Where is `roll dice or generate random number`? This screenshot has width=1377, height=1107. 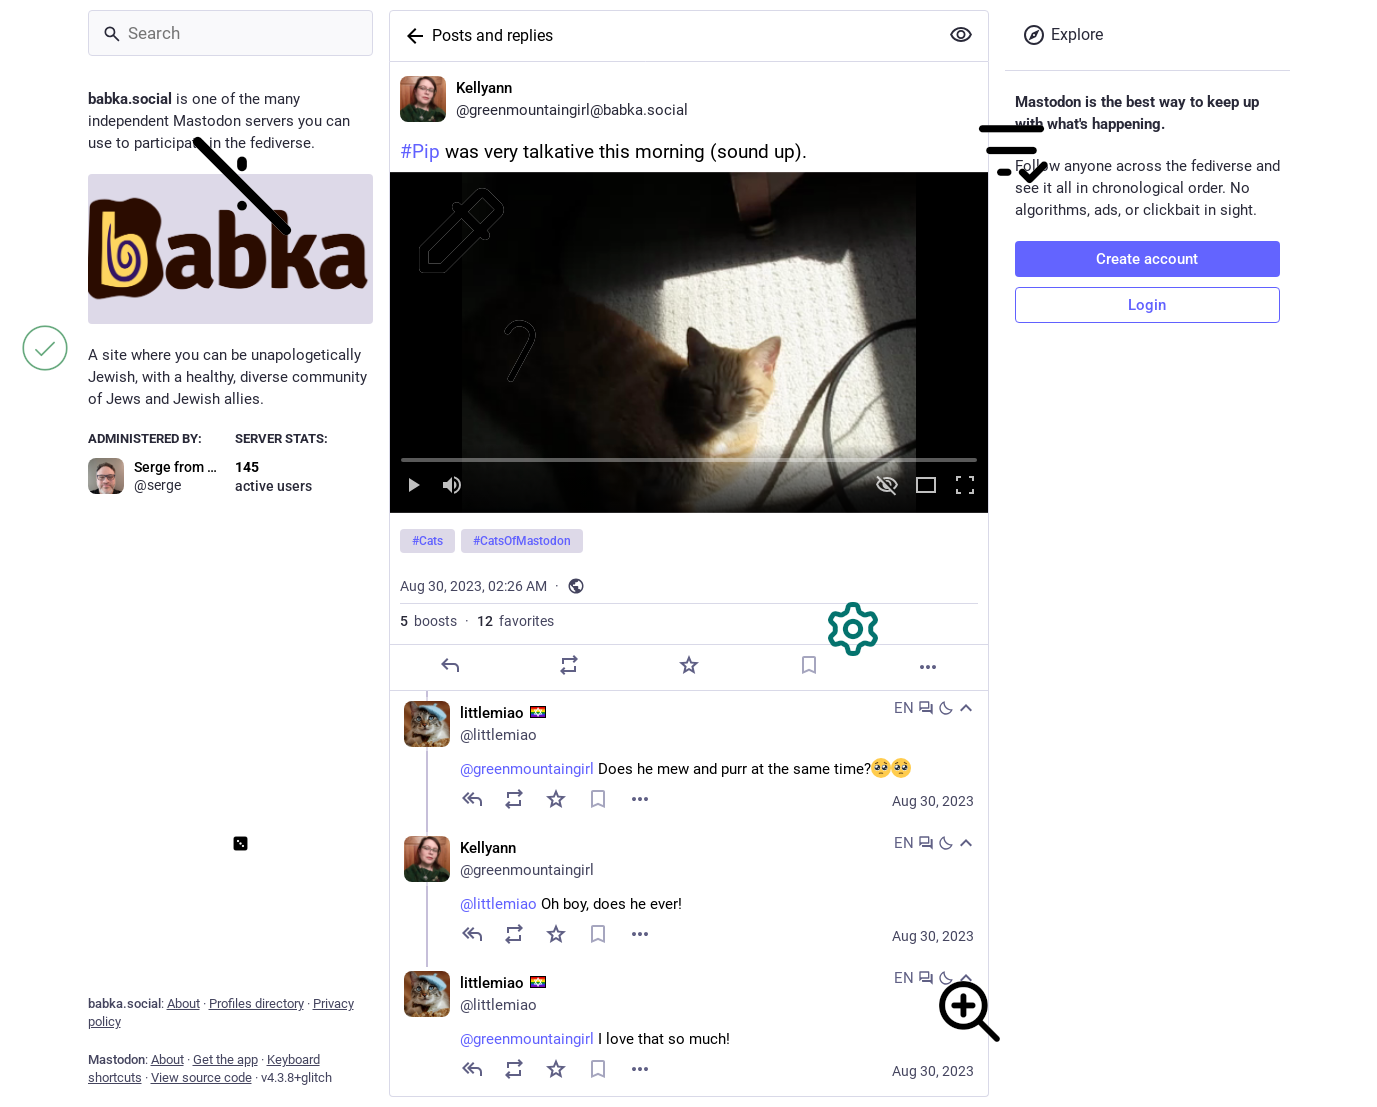 roll dice or generate random number is located at coordinates (240, 843).